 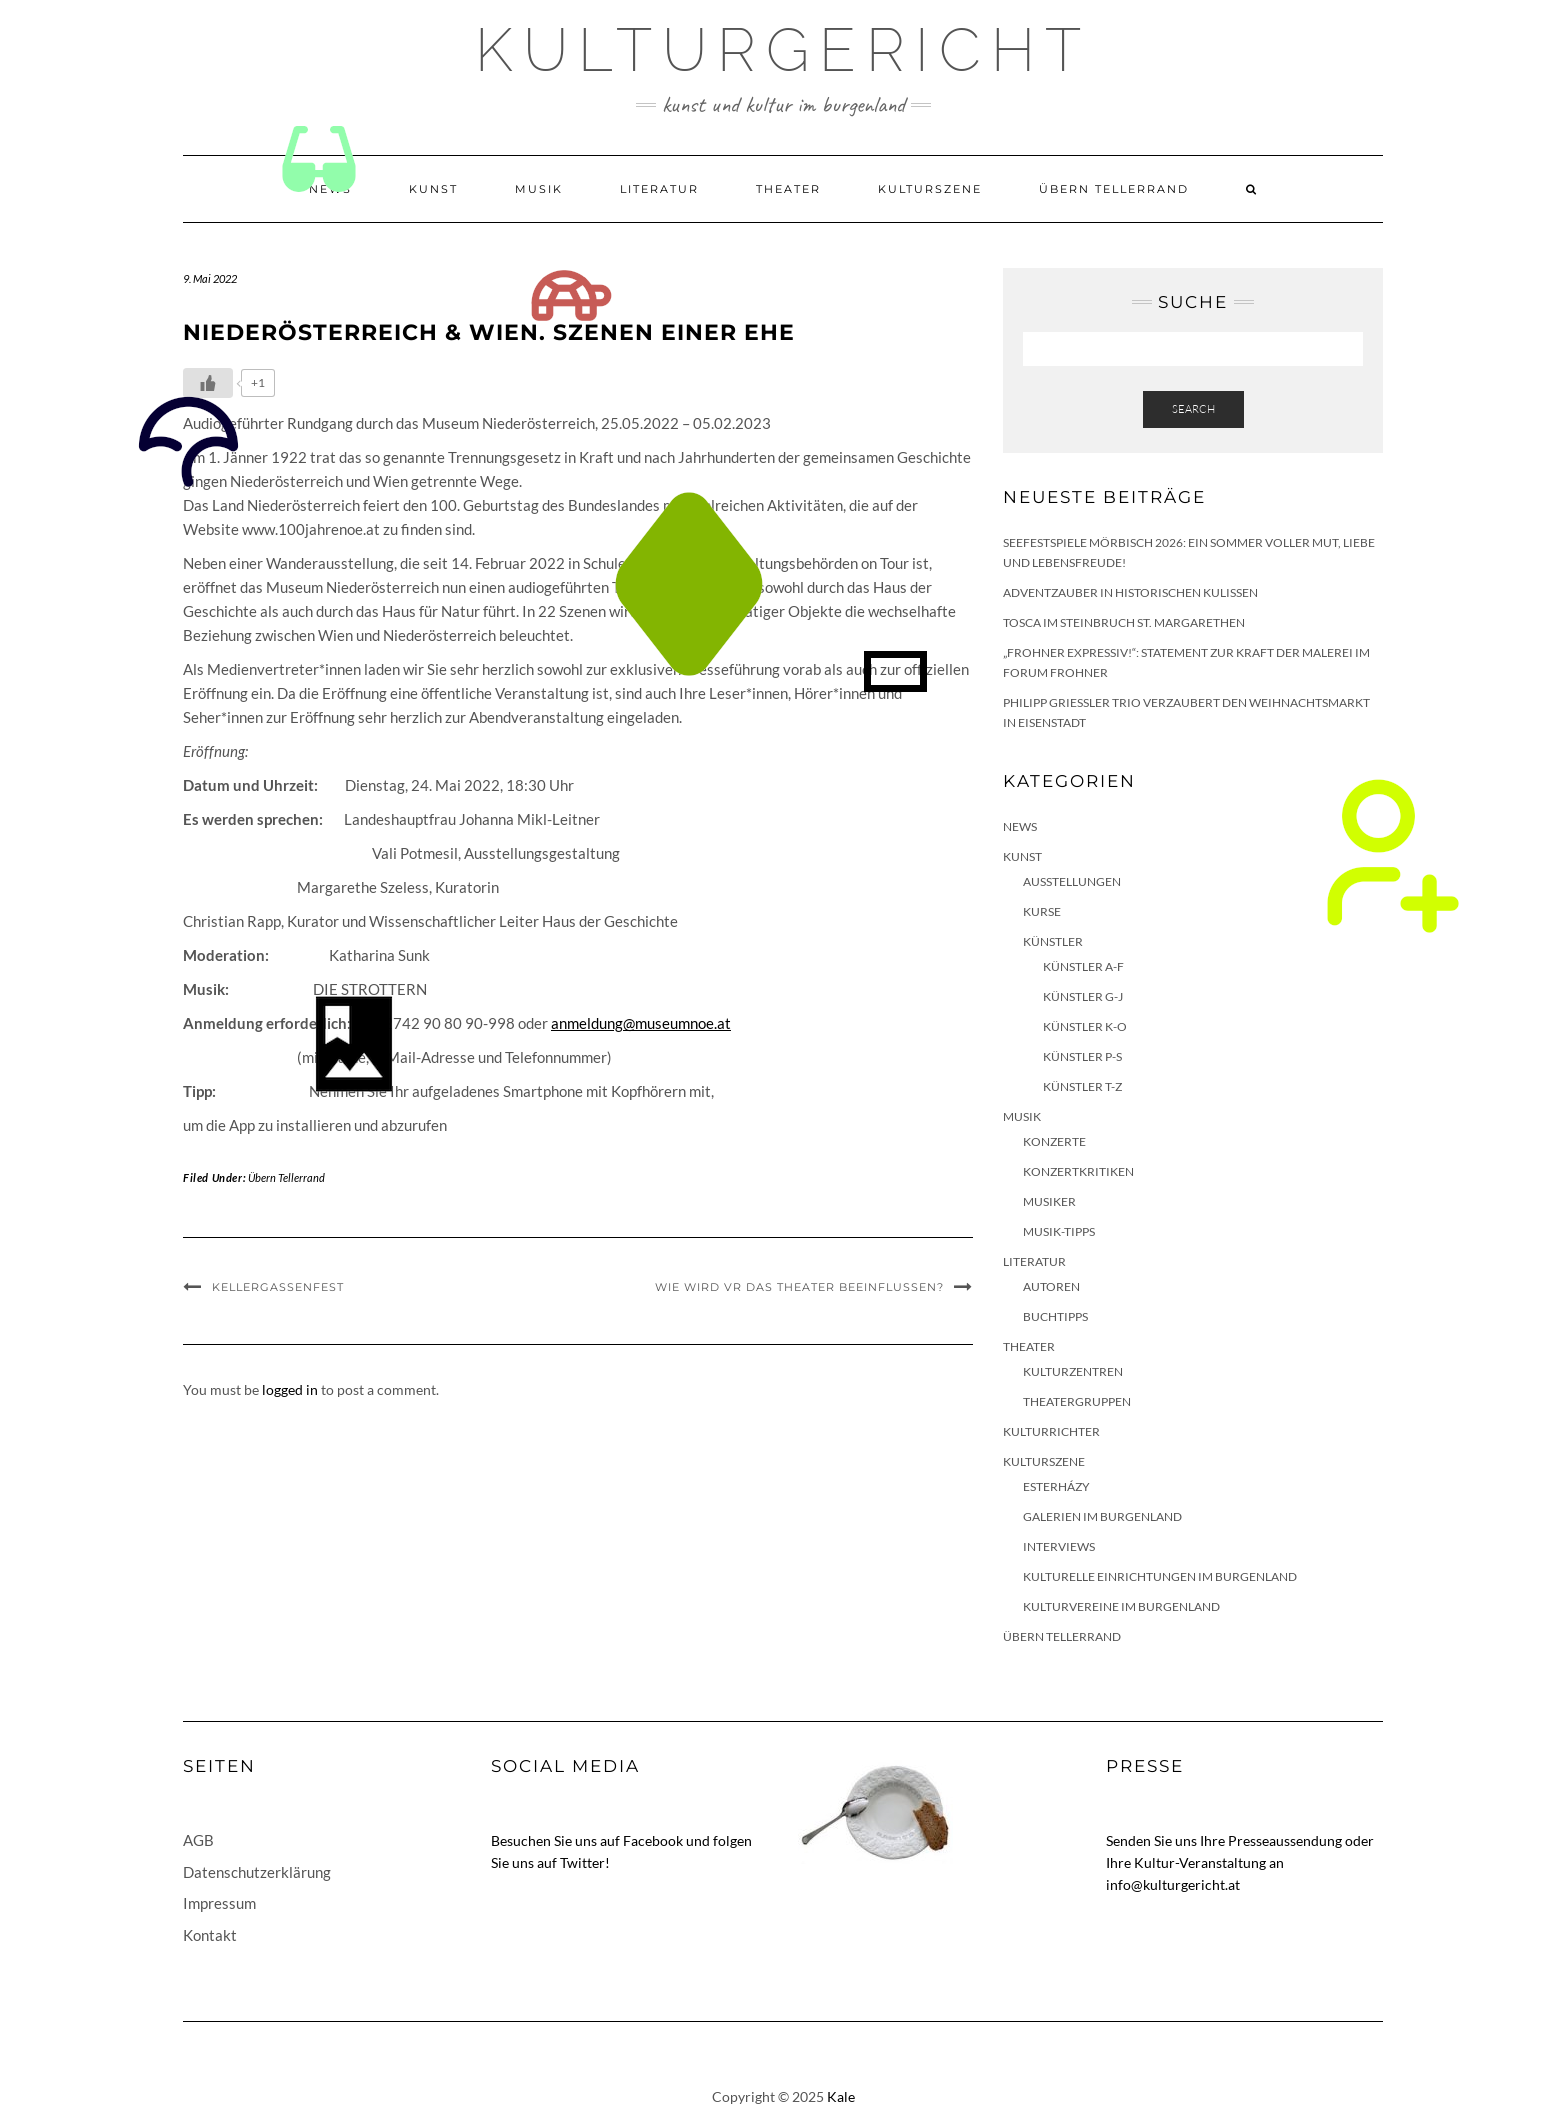 I want to click on add a new contact or friend, so click(x=1378, y=852).